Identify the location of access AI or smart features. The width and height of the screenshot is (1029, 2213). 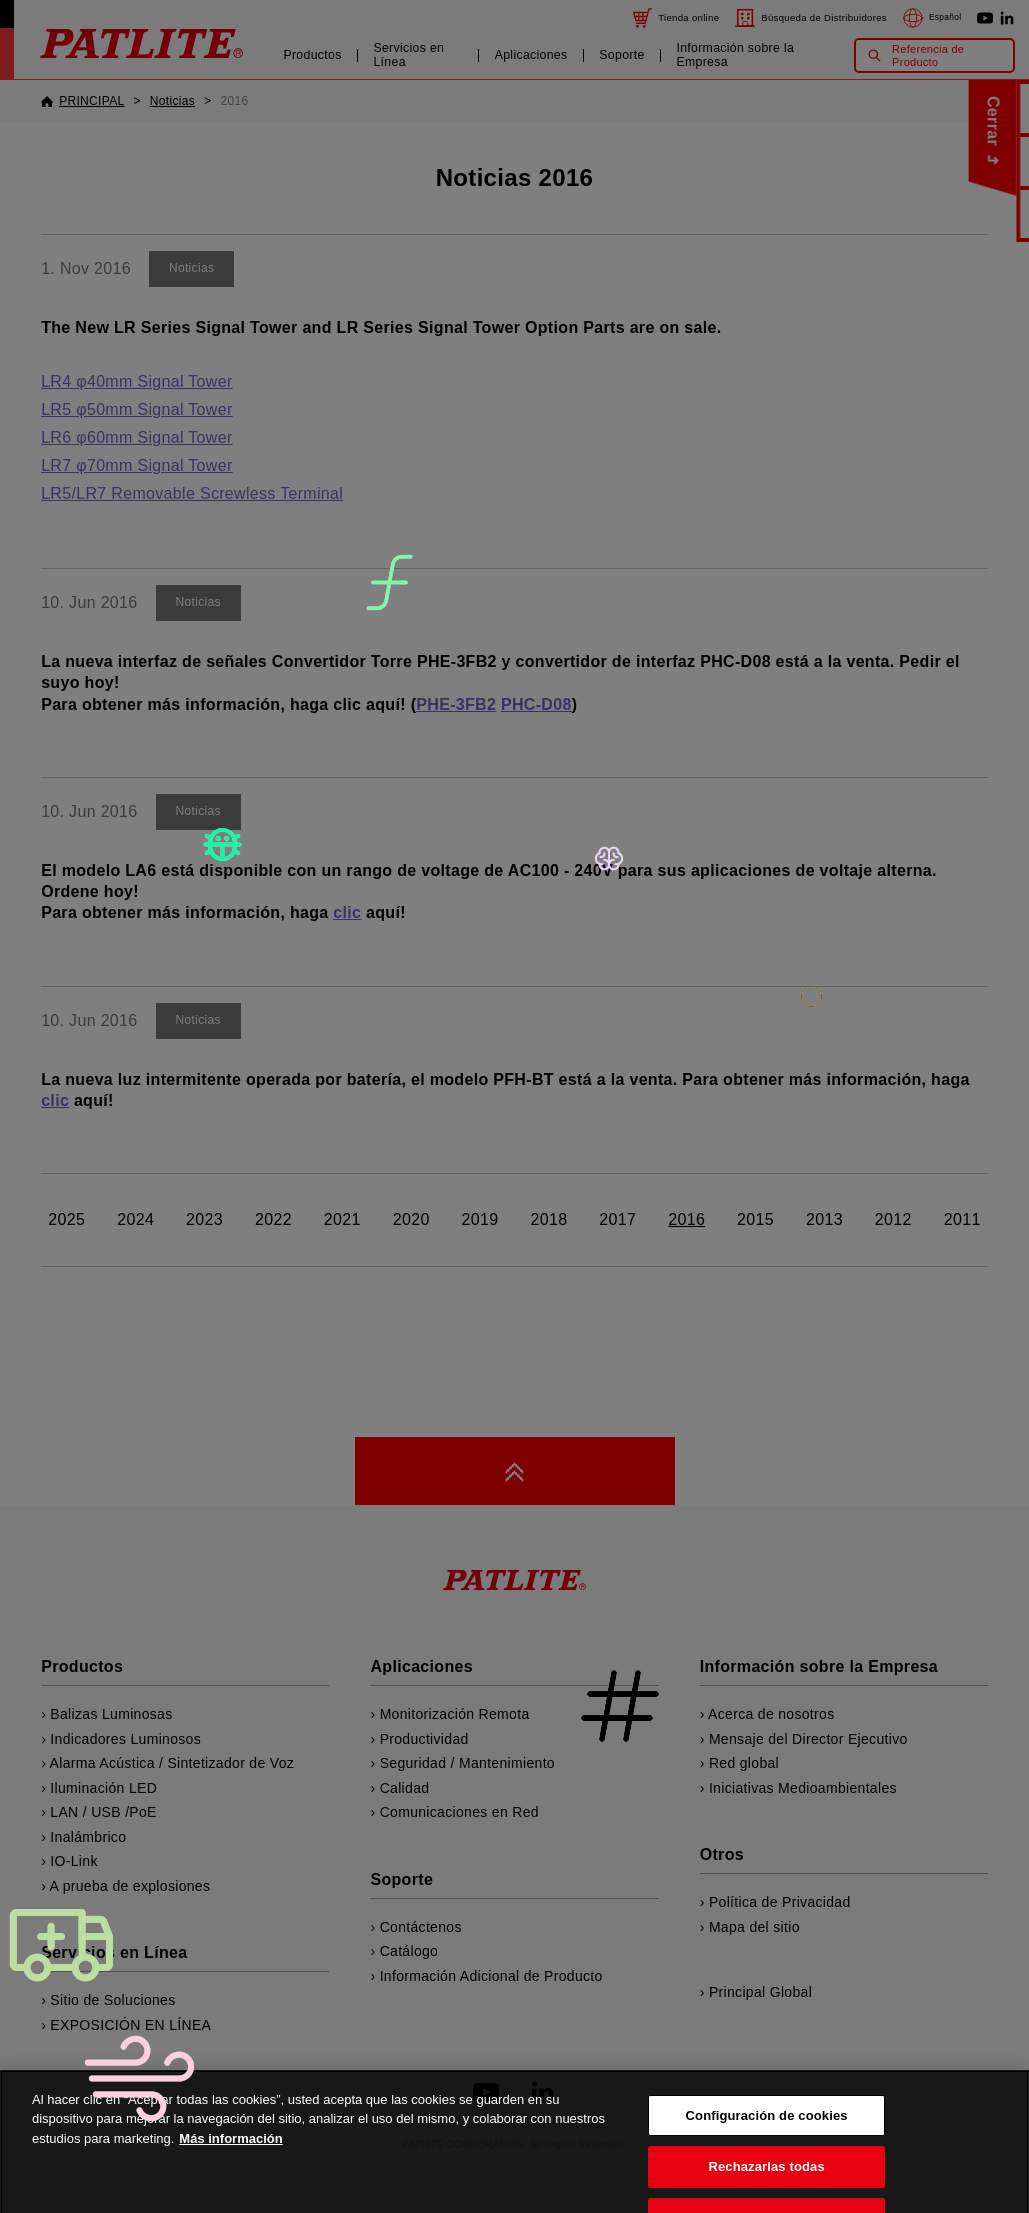
(609, 859).